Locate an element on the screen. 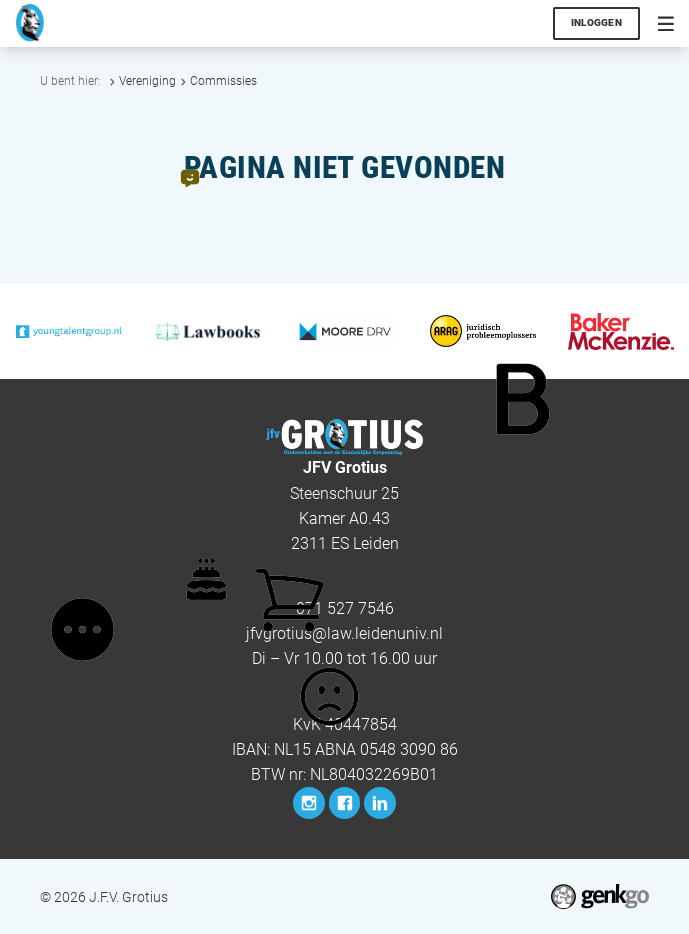 The image size is (689, 934). view your shopping cart is located at coordinates (290, 600).